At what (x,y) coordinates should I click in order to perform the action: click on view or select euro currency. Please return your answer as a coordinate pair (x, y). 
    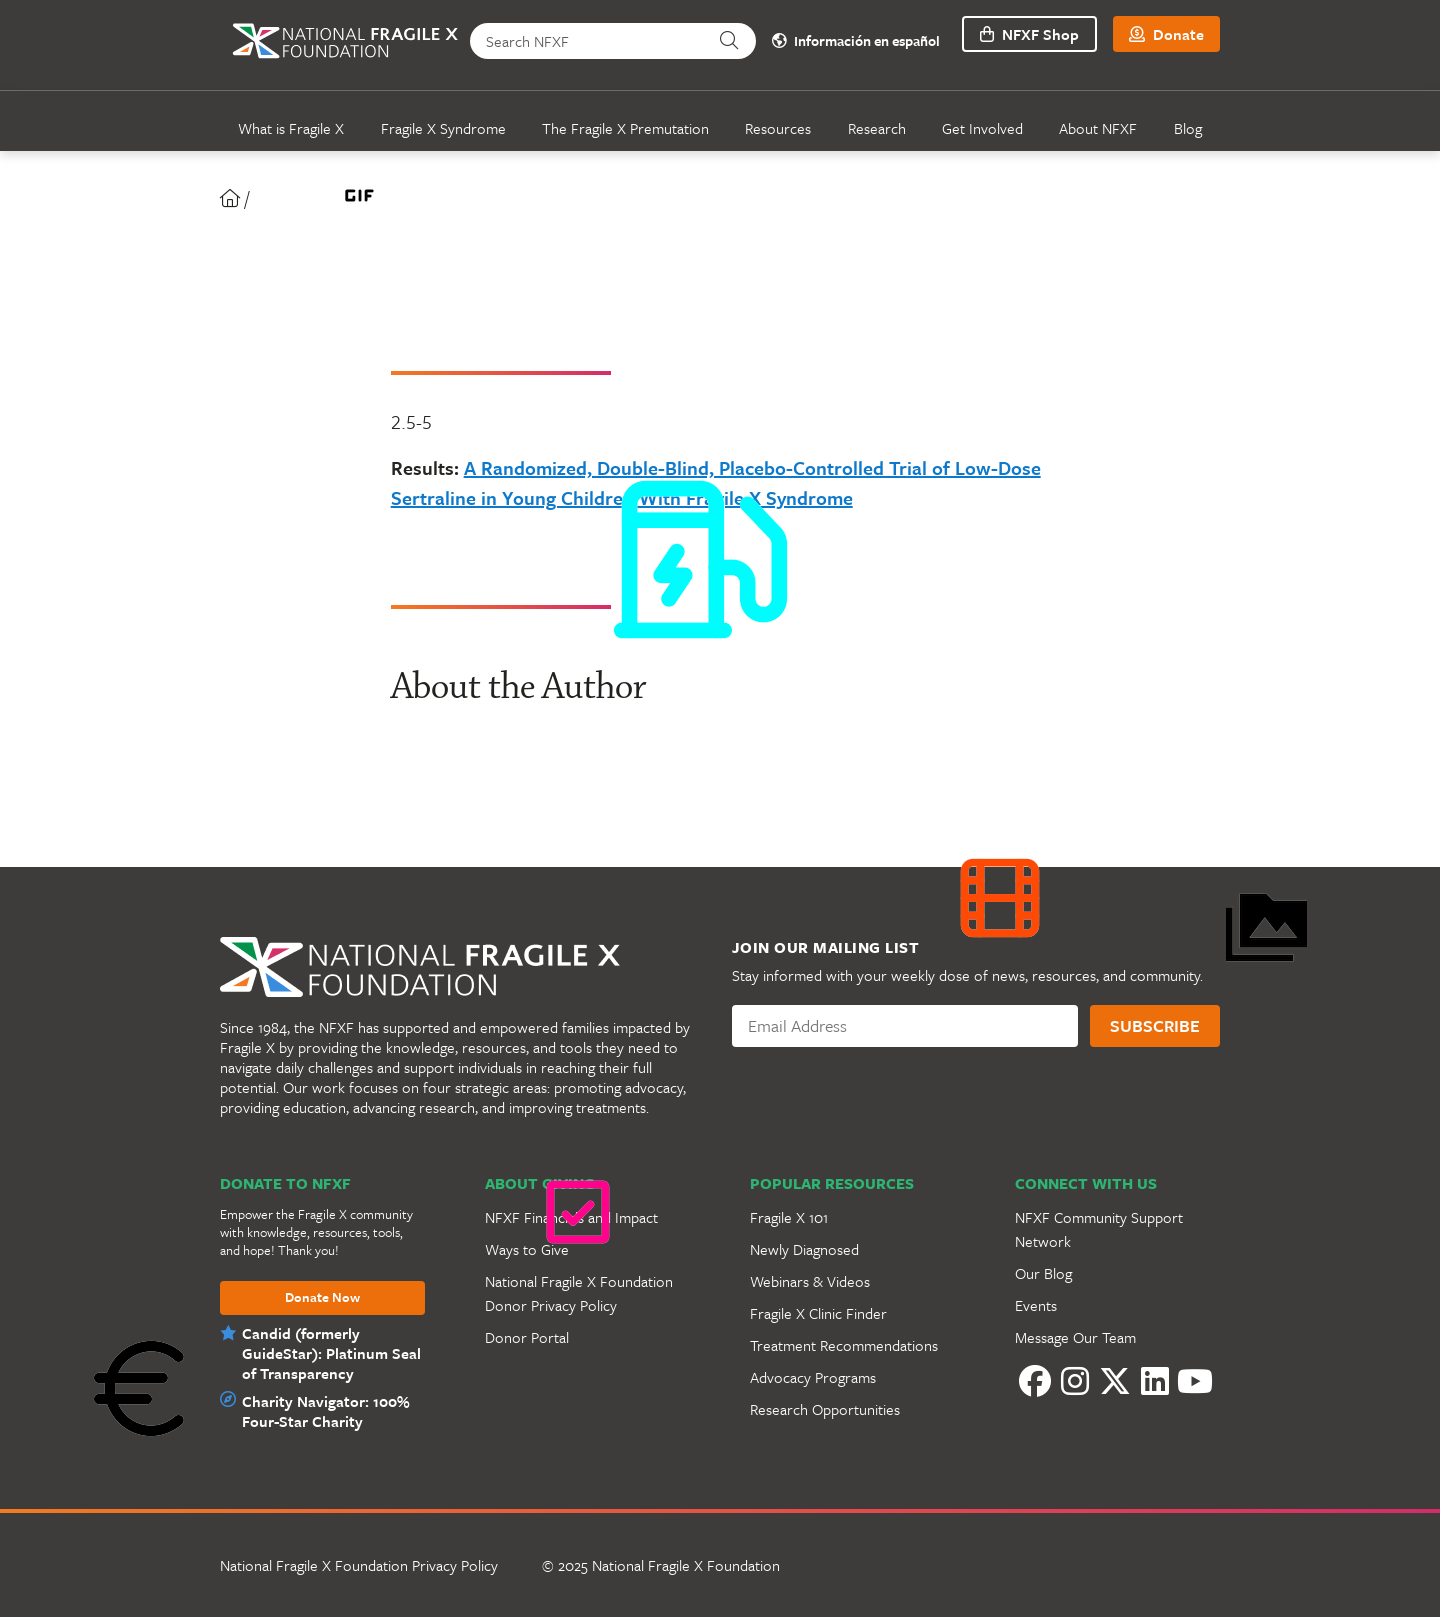
    Looking at the image, I should click on (141, 1388).